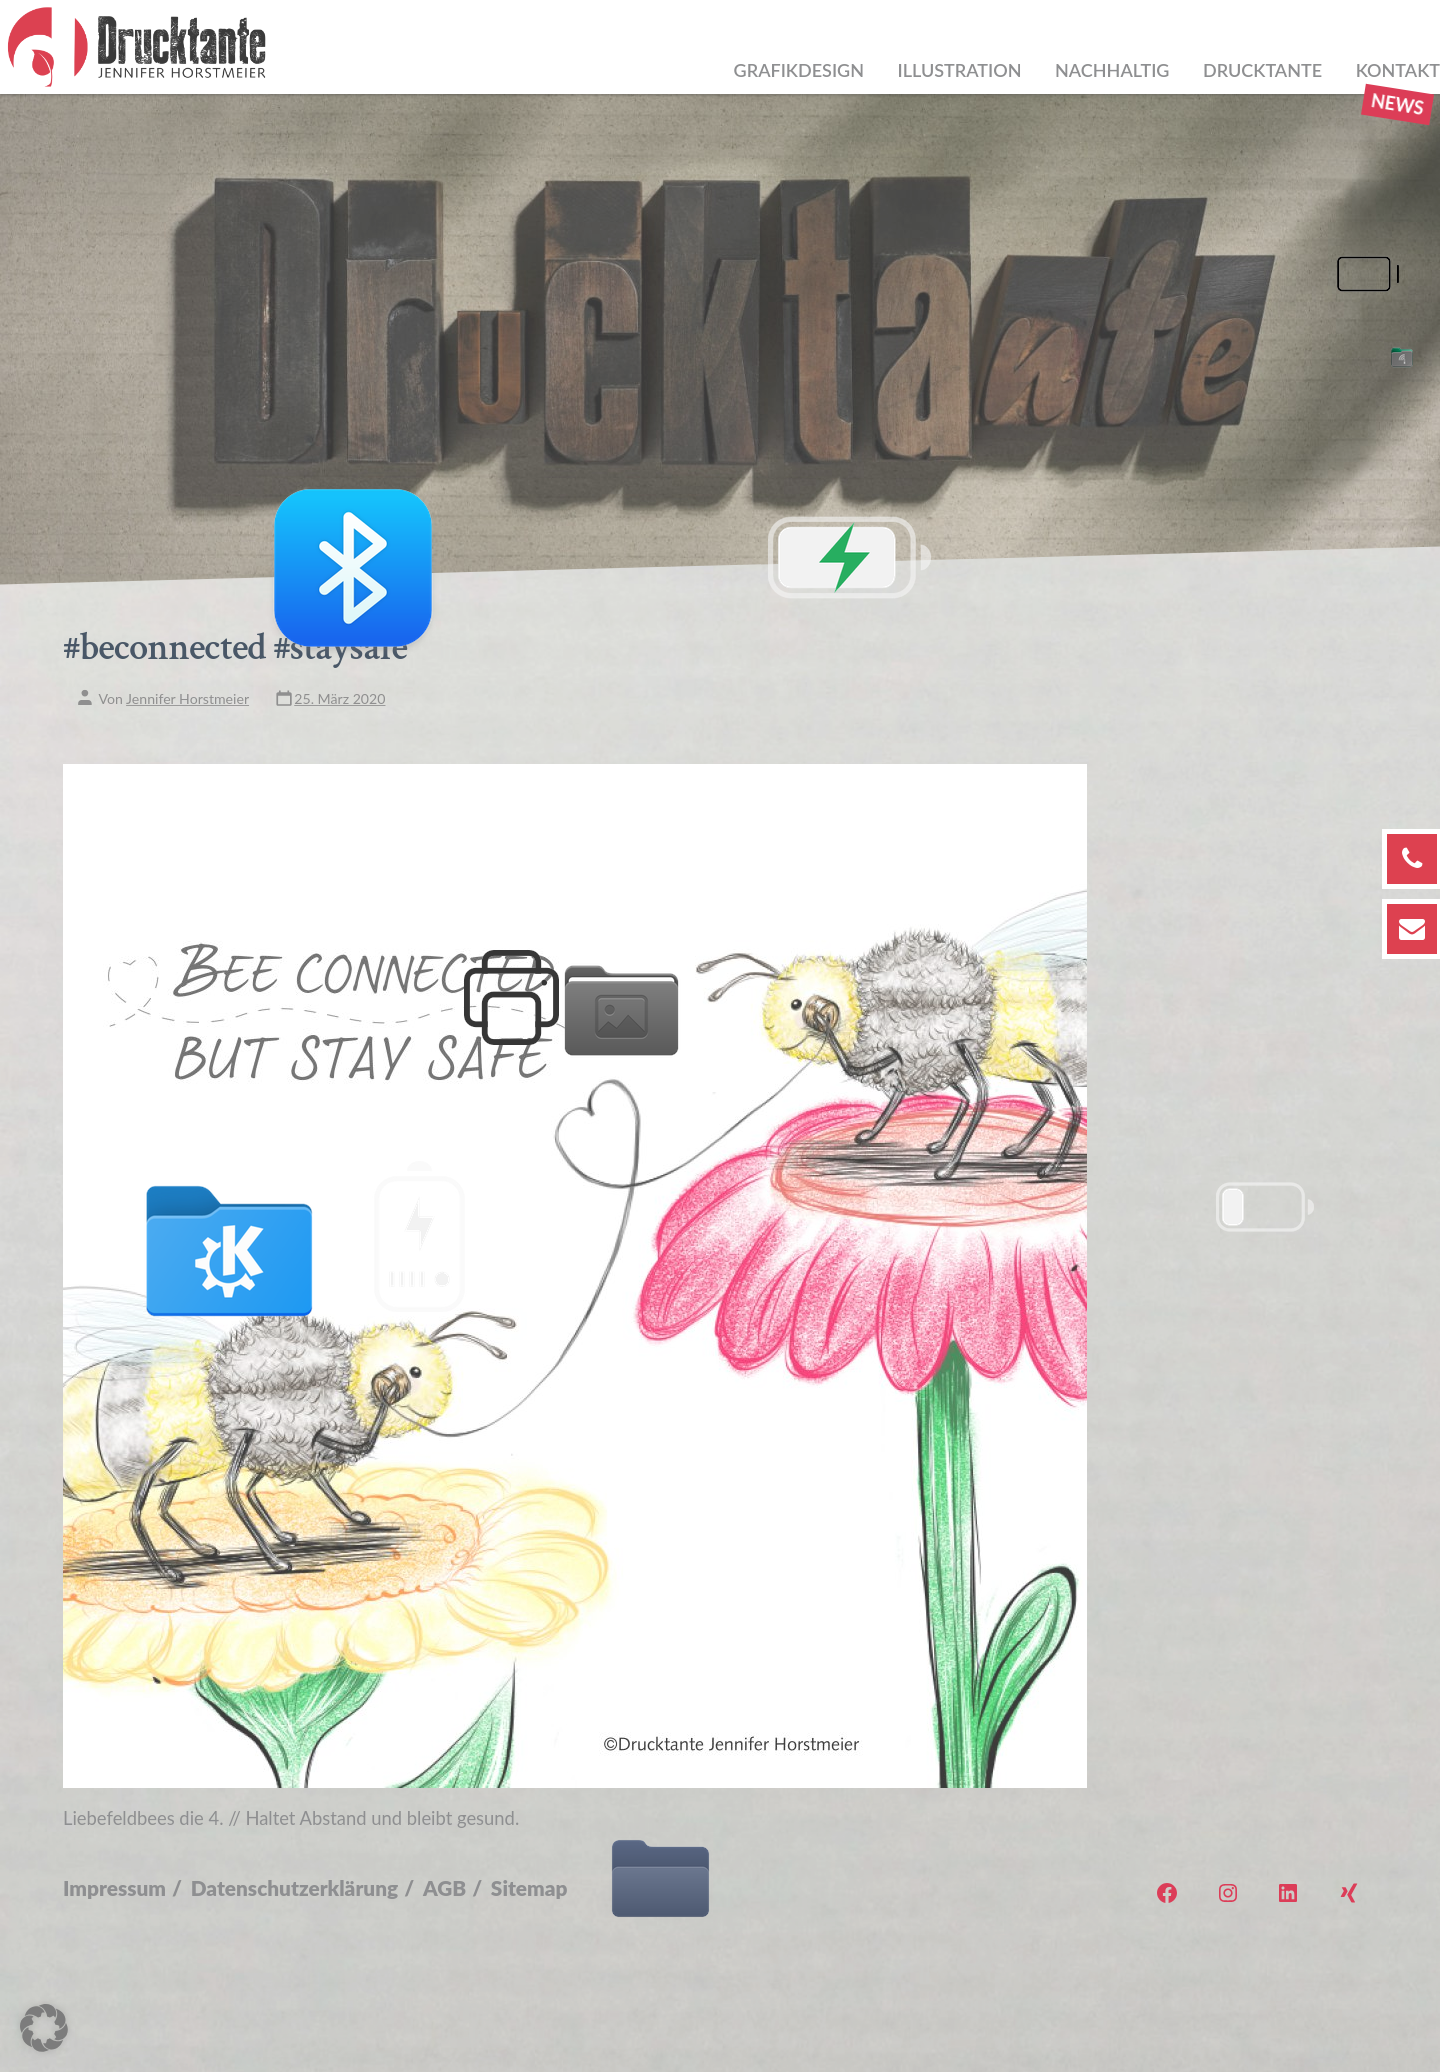  What do you see at coordinates (1265, 1207) in the screenshot?
I see `indicates battery is at 20% charge` at bounding box center [1265, 1207].